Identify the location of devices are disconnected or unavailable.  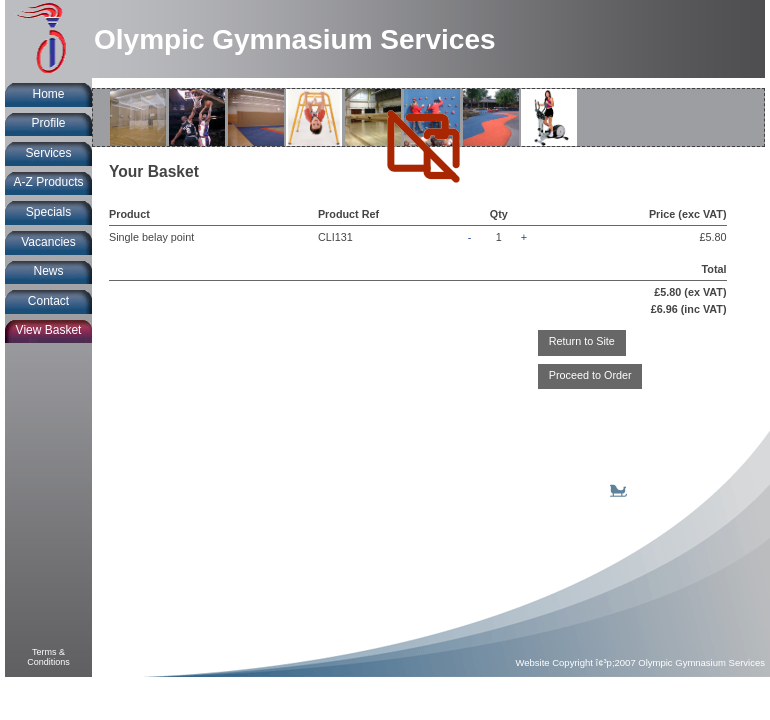
(423, 146).